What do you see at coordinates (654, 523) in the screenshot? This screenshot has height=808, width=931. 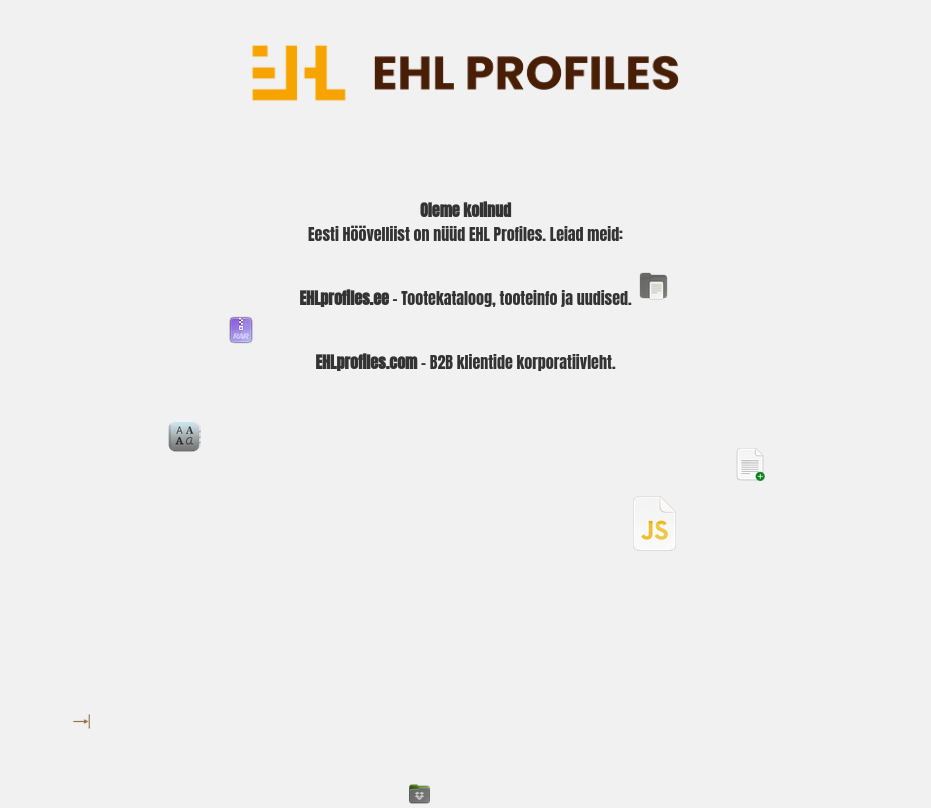 I see `a javascript source file` at bounding box center [654, 523].